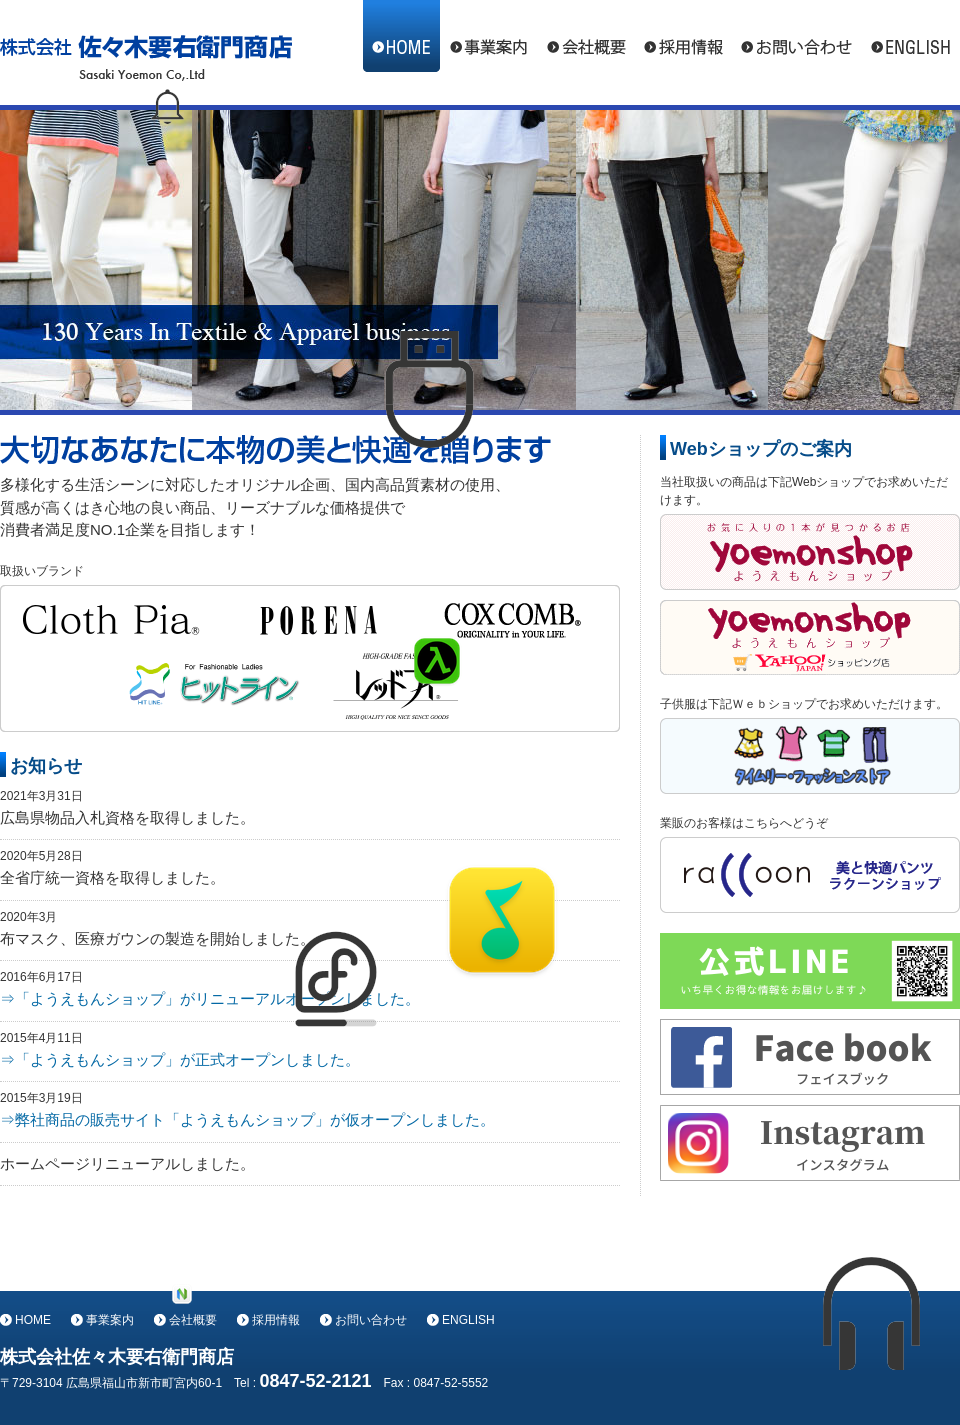 Image resolution: width=960 pixels, height=1425 pixels. What do you see at coordinates (336, 979) in the screenshot?
I see `launch fedora linux installer` at bounding box center [336, 979].